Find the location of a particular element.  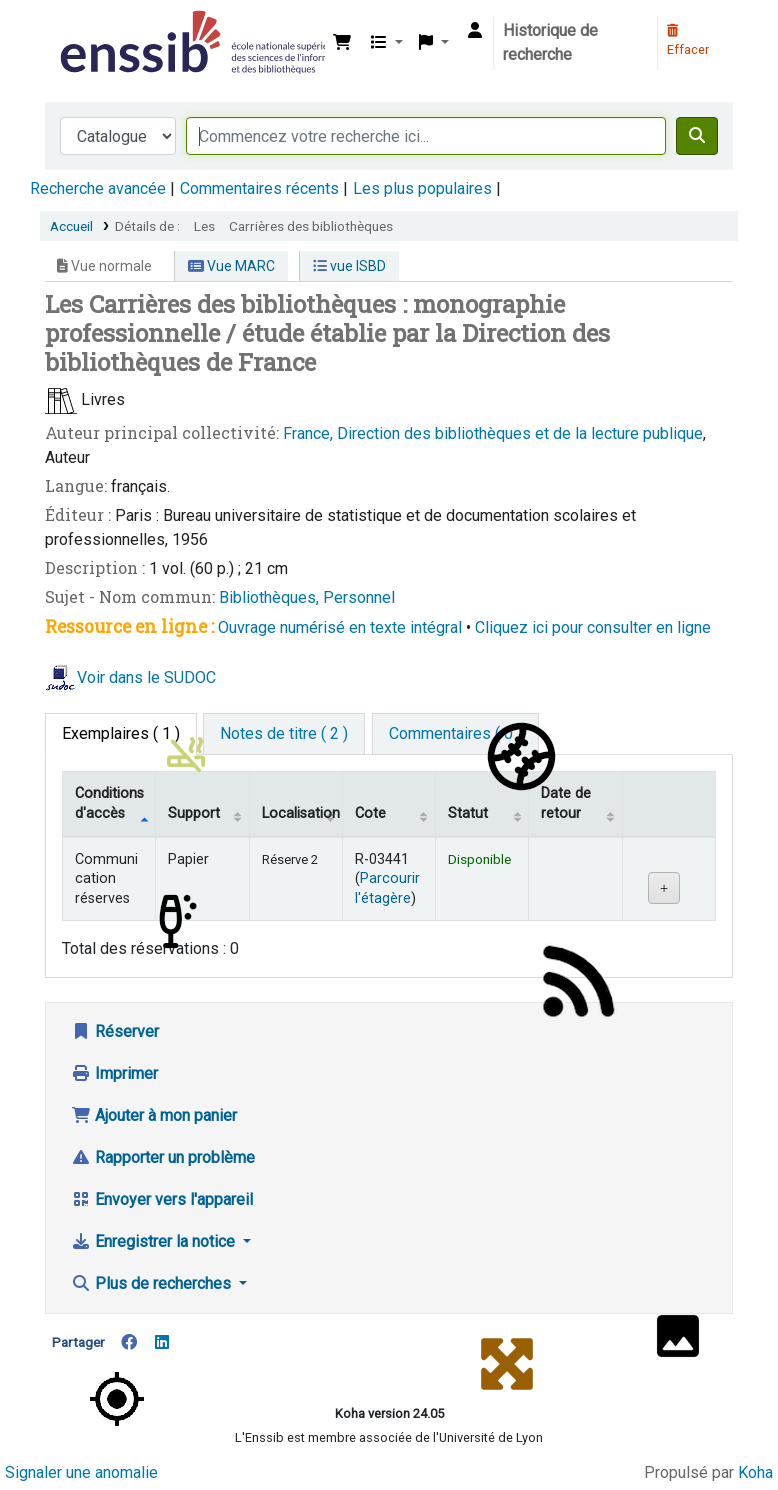

celebrate an achievement or milestone is located at coordinates (172, 921).